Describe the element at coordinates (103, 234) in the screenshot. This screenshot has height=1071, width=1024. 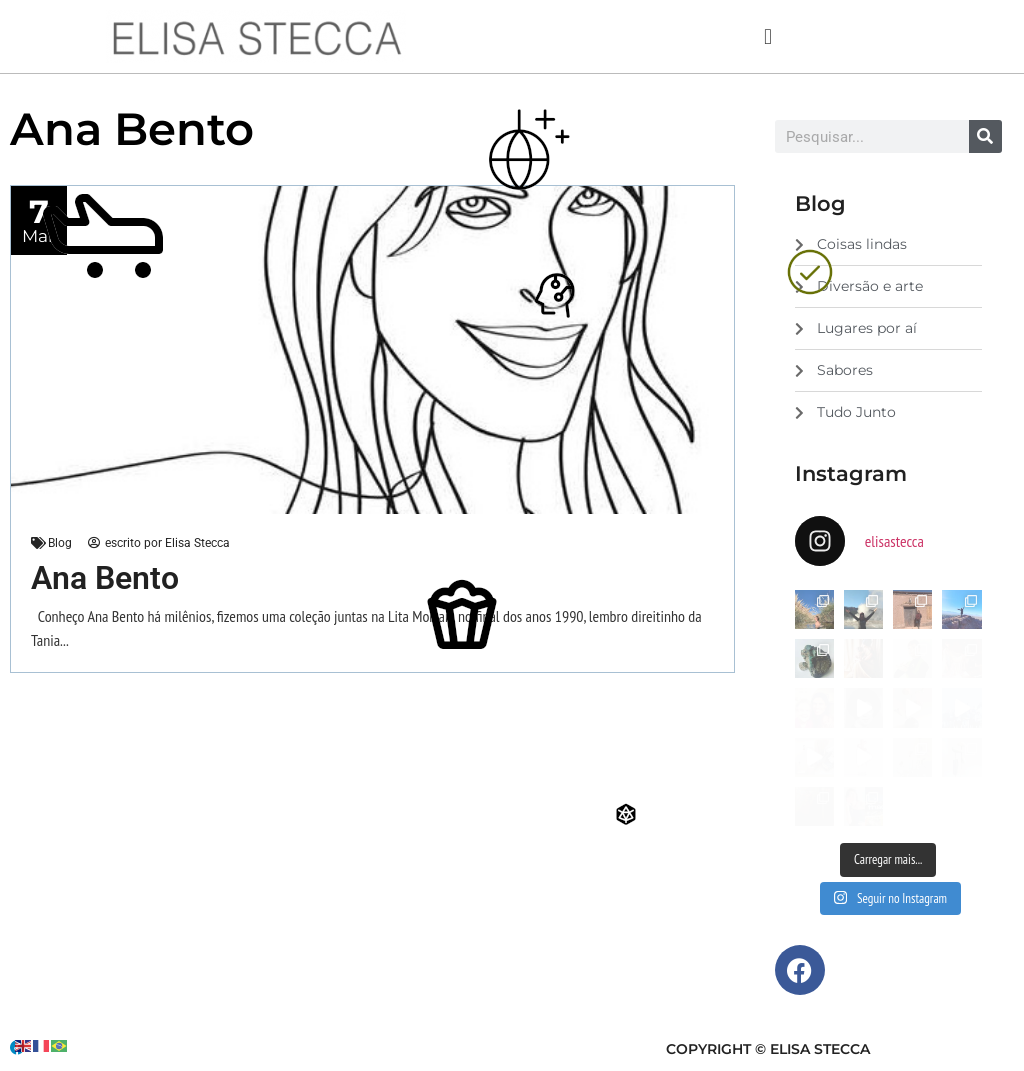
I see `flight has landed or is on the ground` at that location.